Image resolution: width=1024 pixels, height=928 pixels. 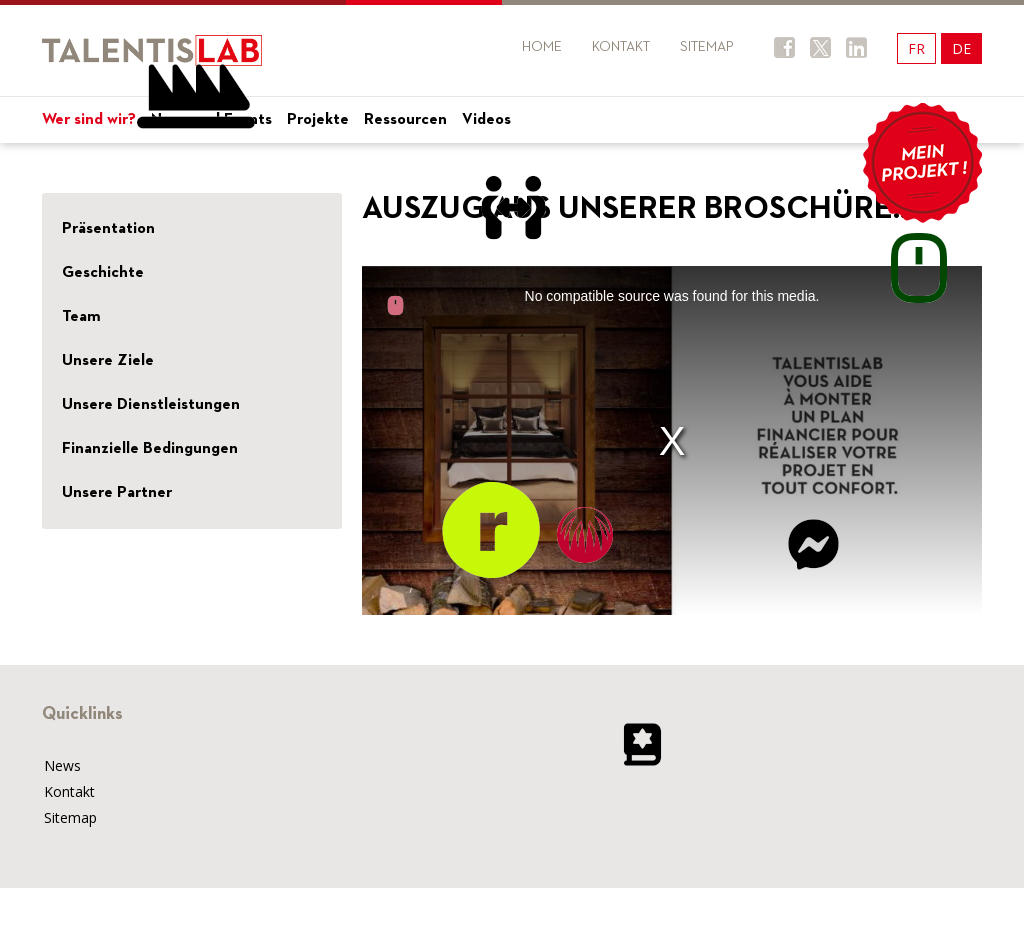 What do you see at coordinates (585, 535) in the screenshot?
I see `open BitComet torrent client` at bounding box center [585, 535].